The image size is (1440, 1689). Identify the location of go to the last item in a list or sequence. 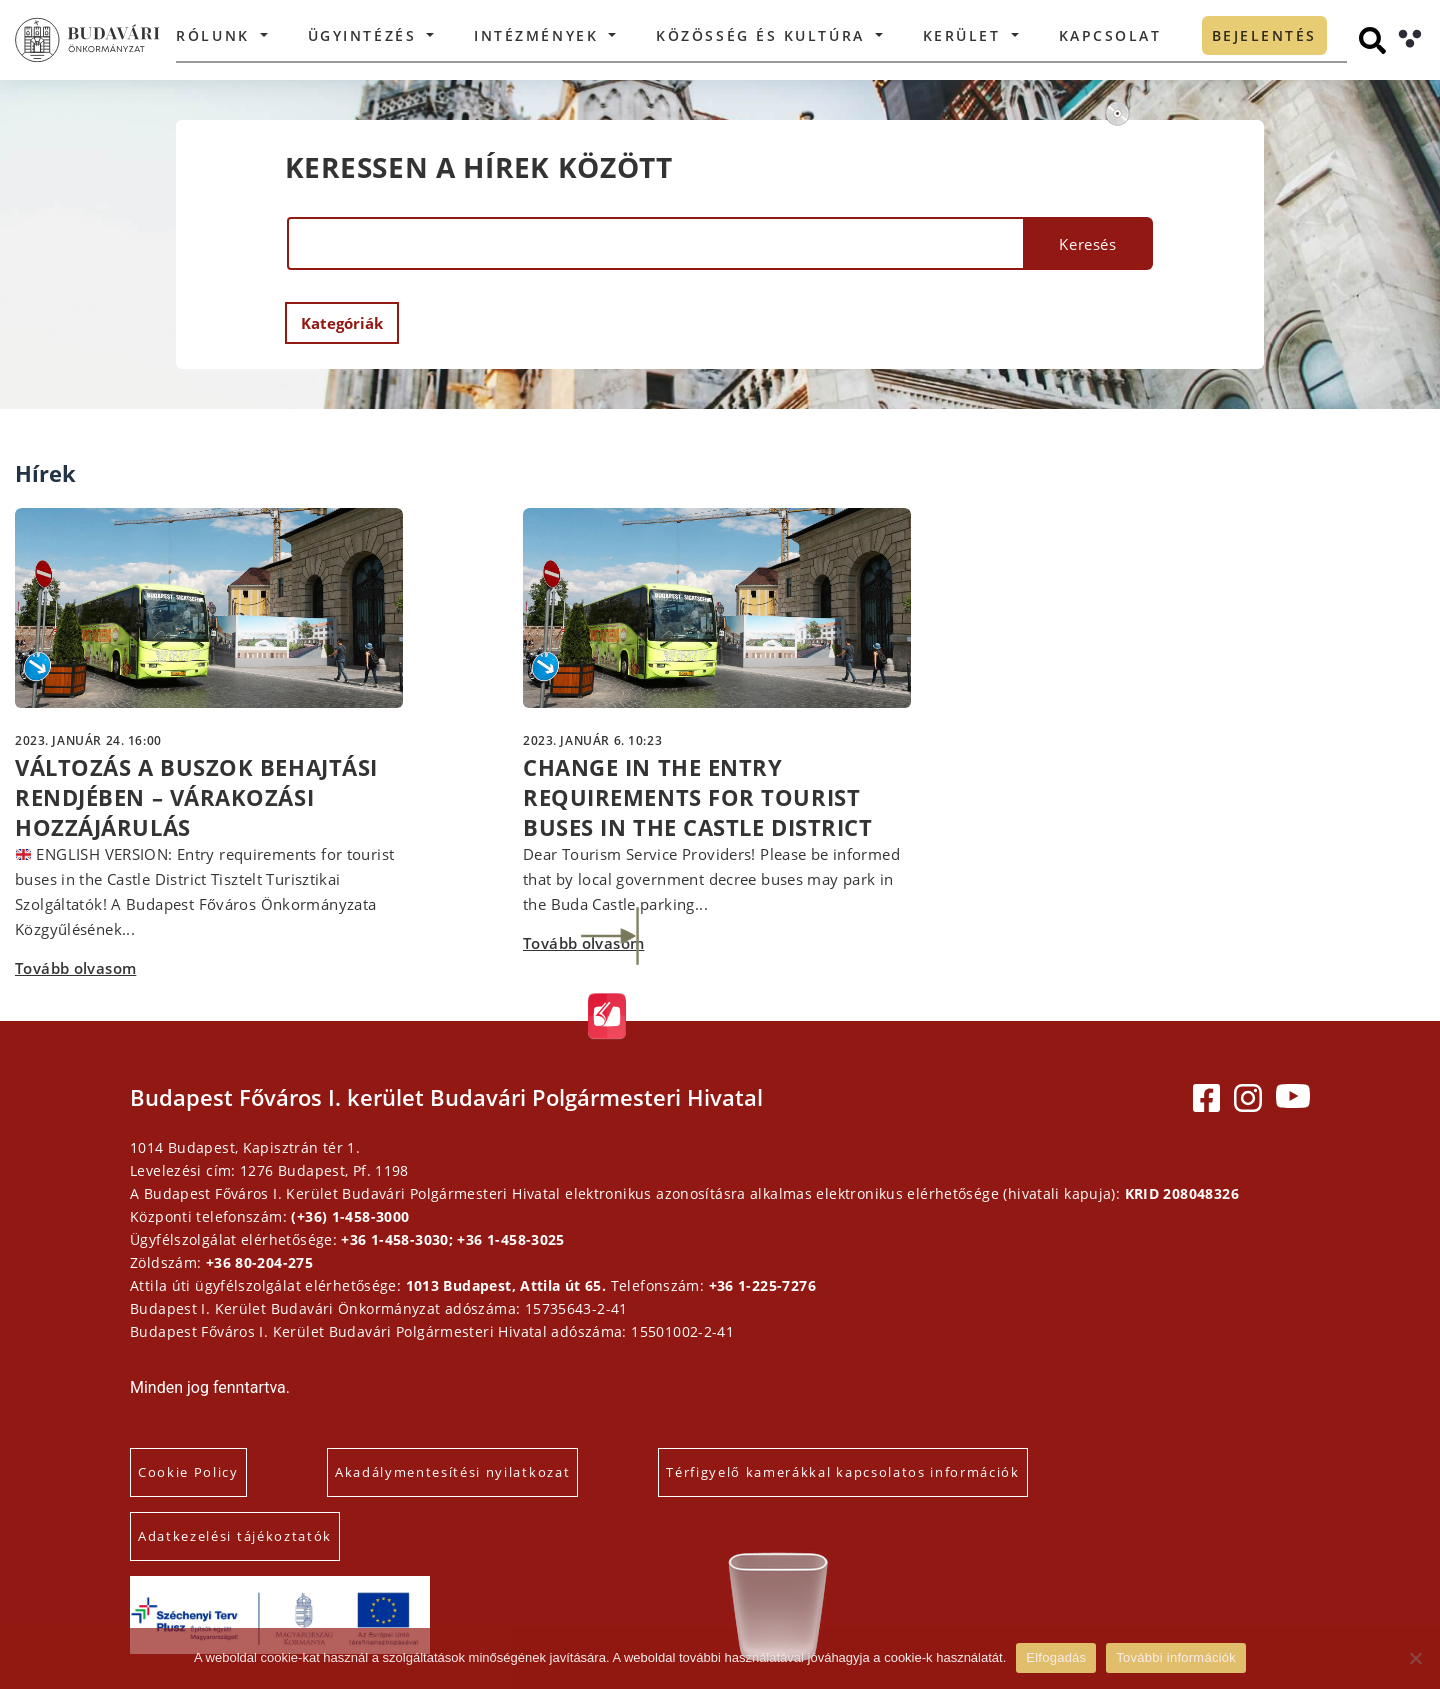
(610, 936).